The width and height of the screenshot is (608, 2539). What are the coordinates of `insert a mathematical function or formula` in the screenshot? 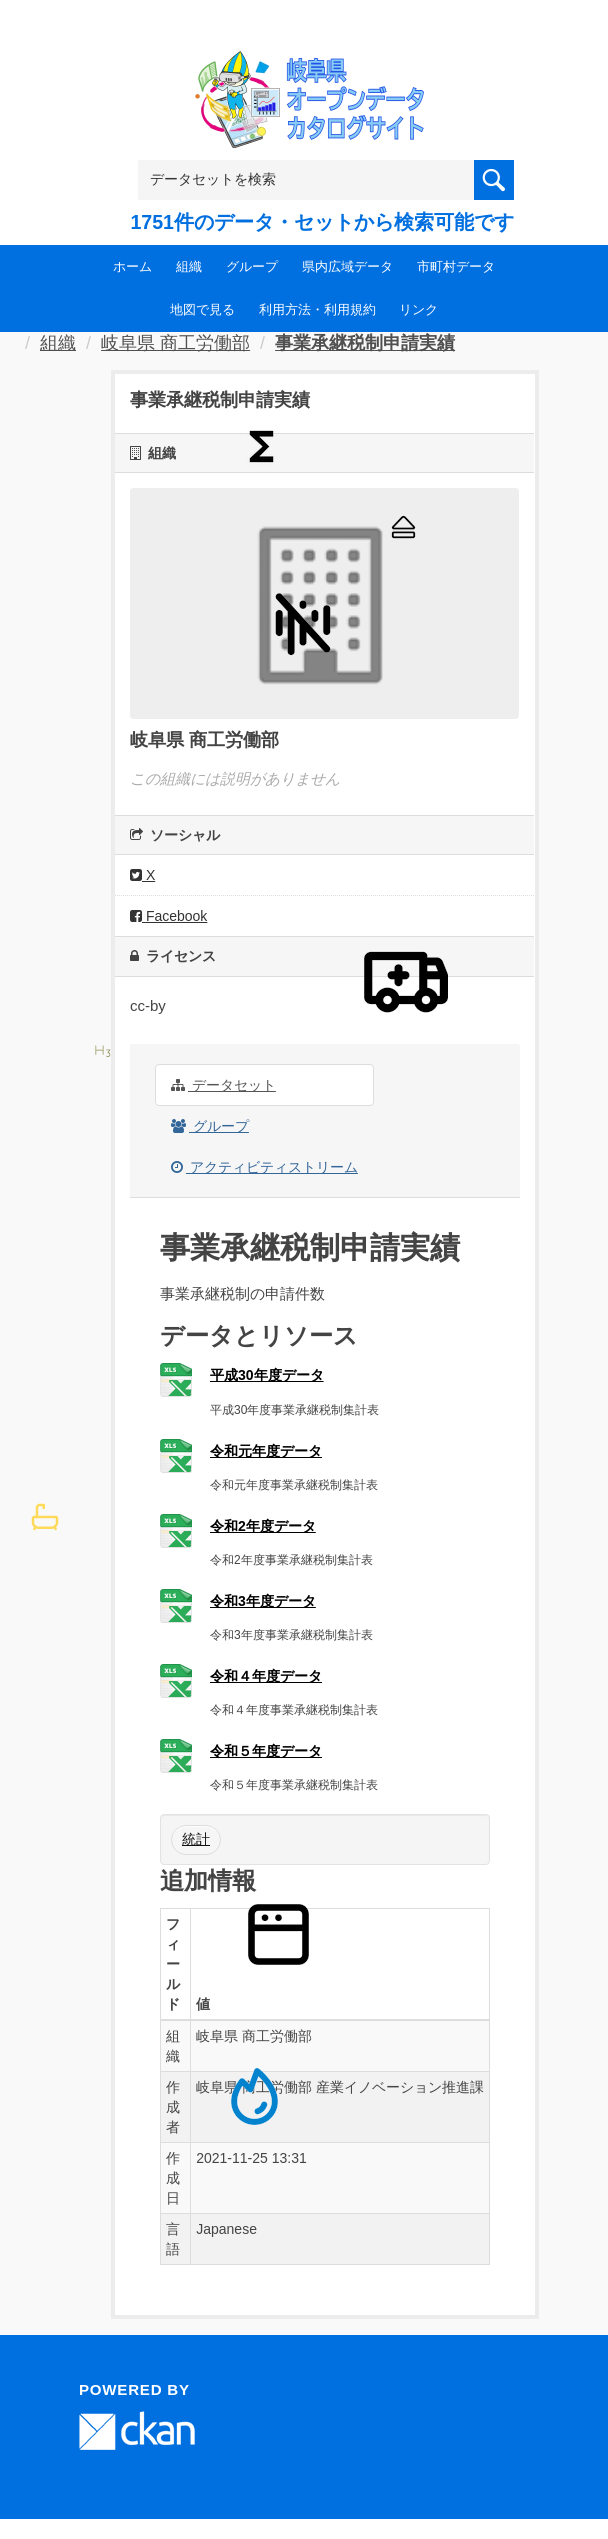 It's located at (261, 446).